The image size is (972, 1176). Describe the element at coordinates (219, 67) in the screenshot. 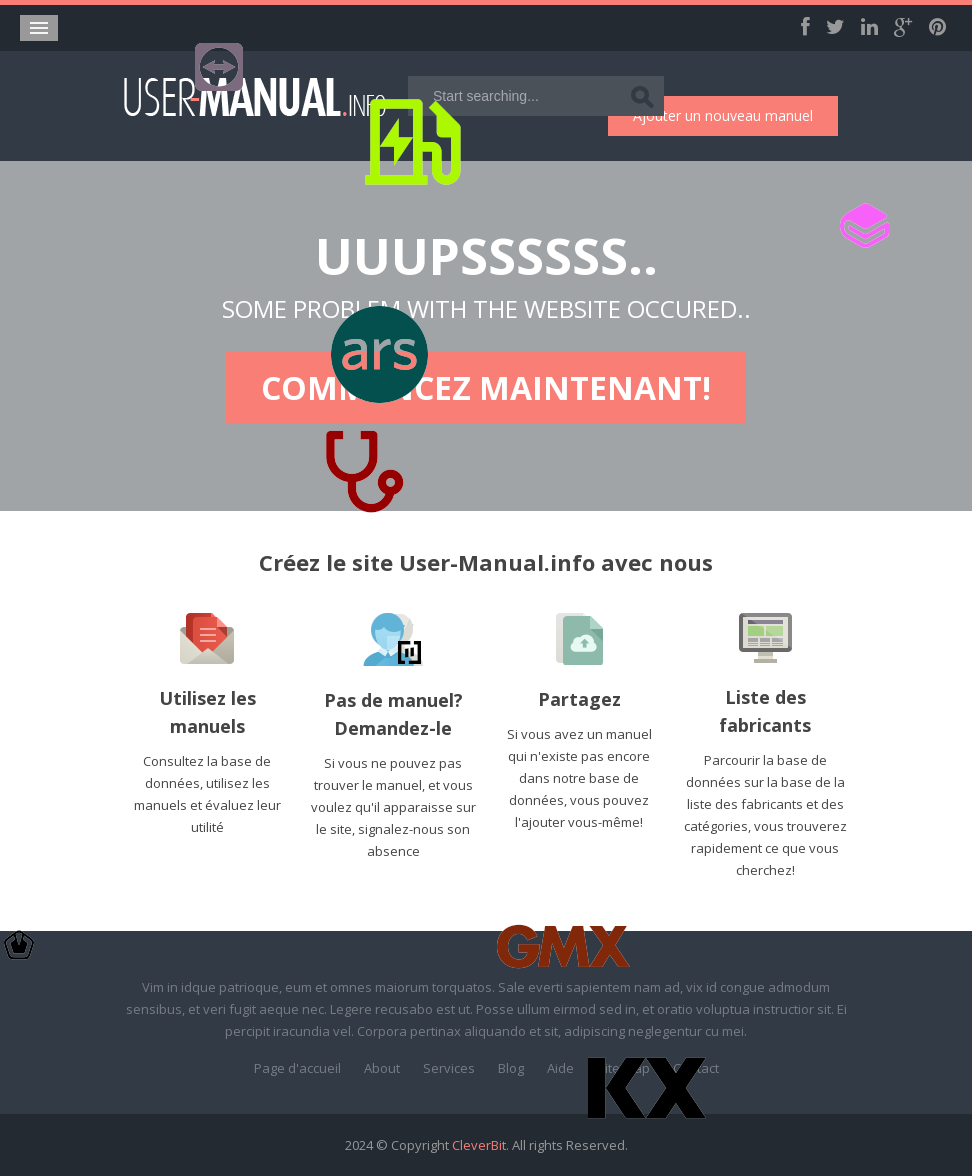

I see `launch teamviewer remote desktop application` at that location.